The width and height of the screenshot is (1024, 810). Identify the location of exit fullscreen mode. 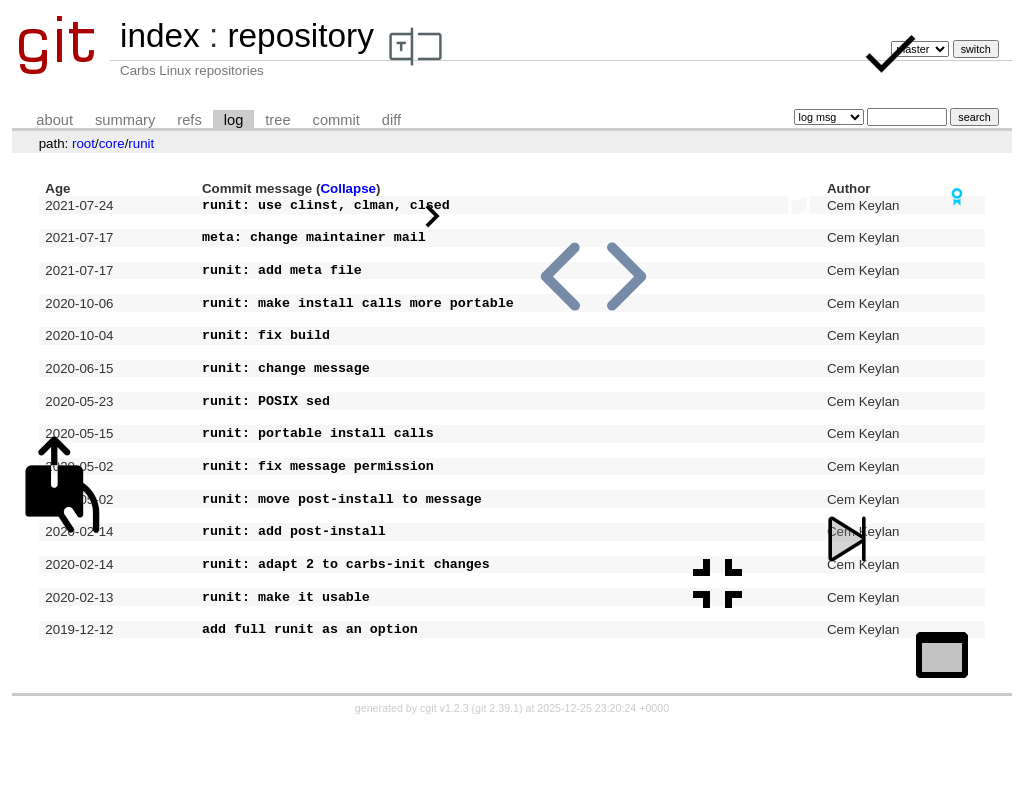
(717, 583).